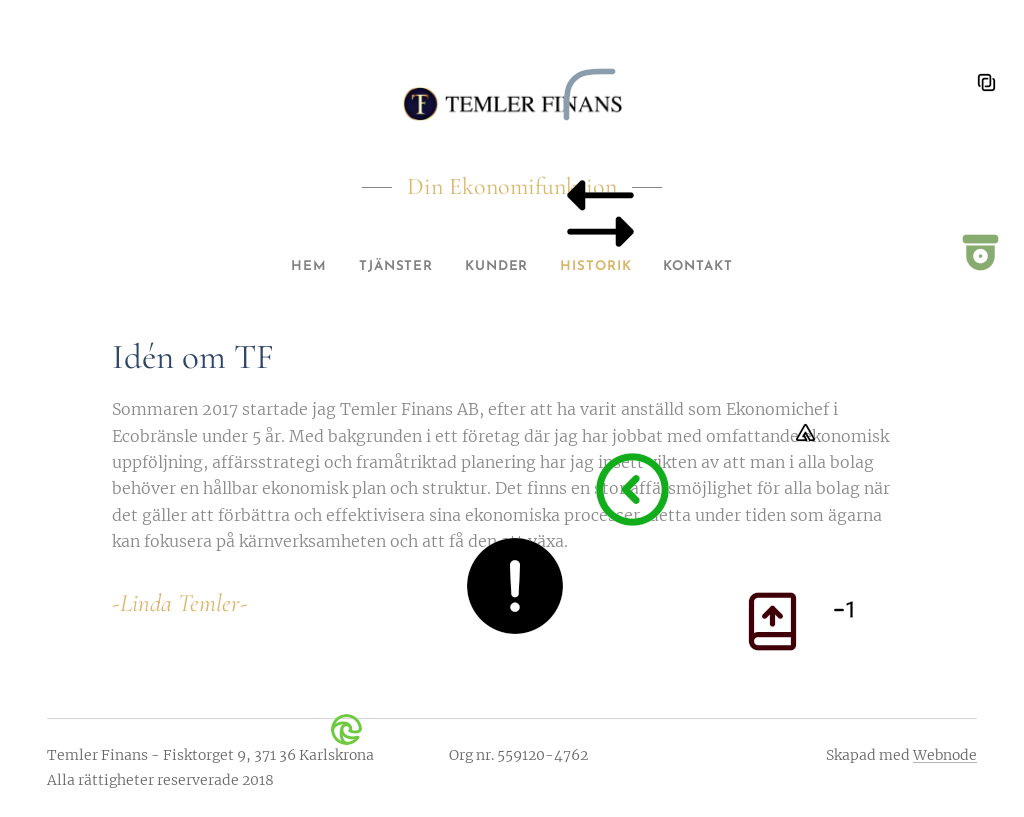 This screenshot has height=817, width=1024. Describe the element at coordinates (772, 621) in the screenshot. I see `upload a book or document` at that location.